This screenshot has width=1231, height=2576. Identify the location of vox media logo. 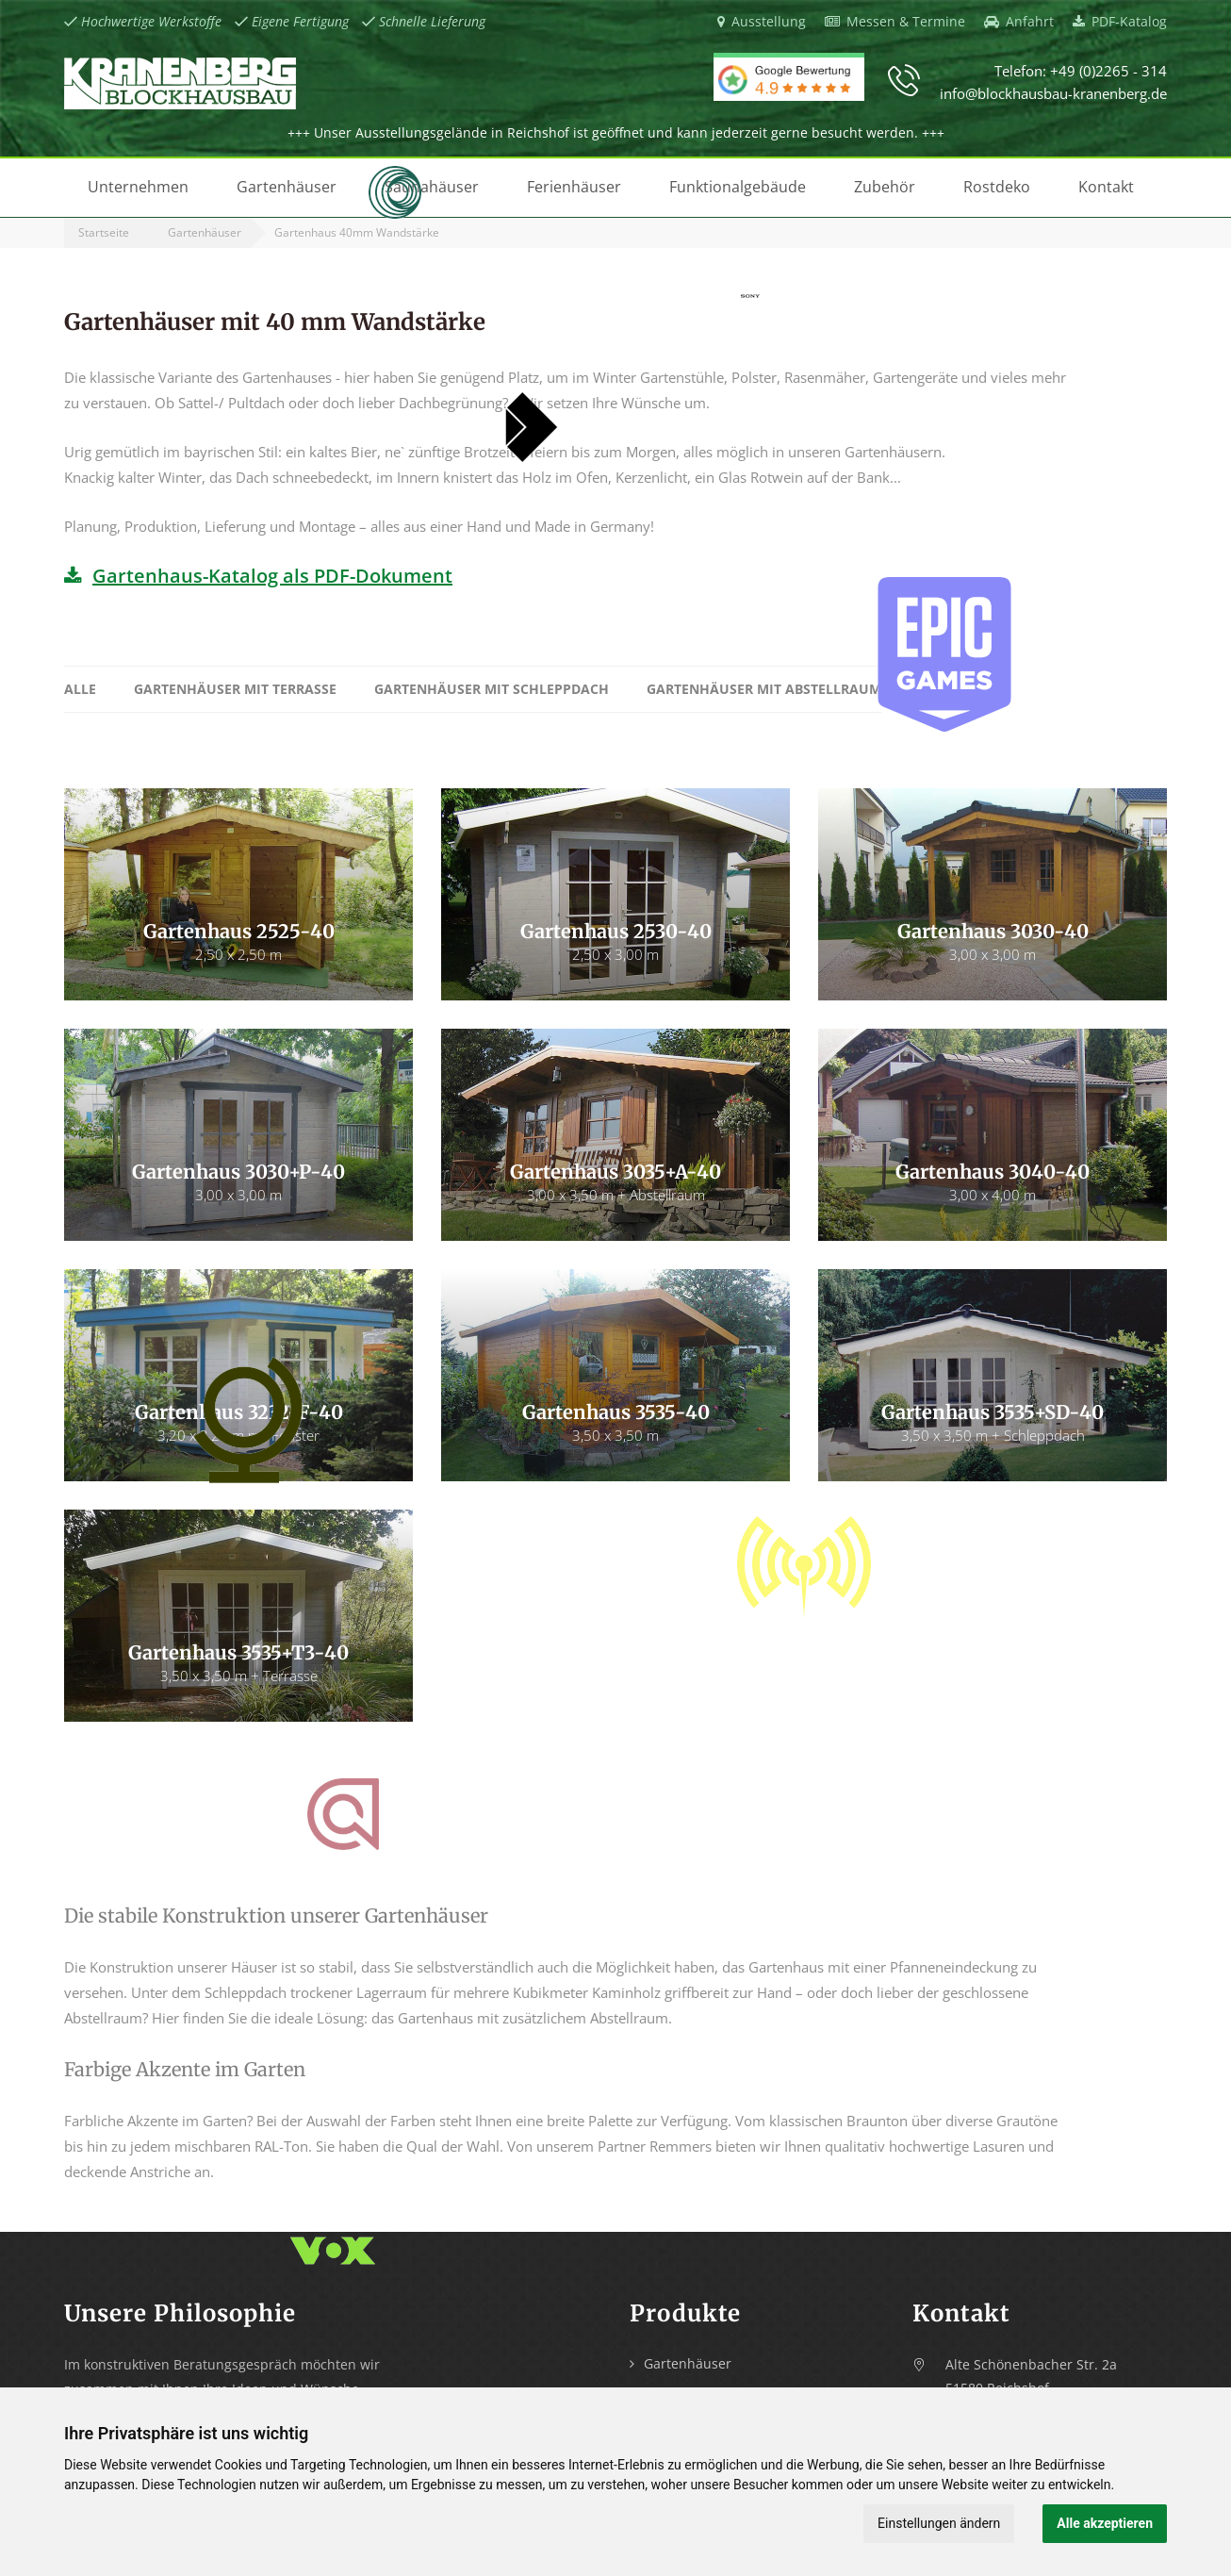
(333, 2251).